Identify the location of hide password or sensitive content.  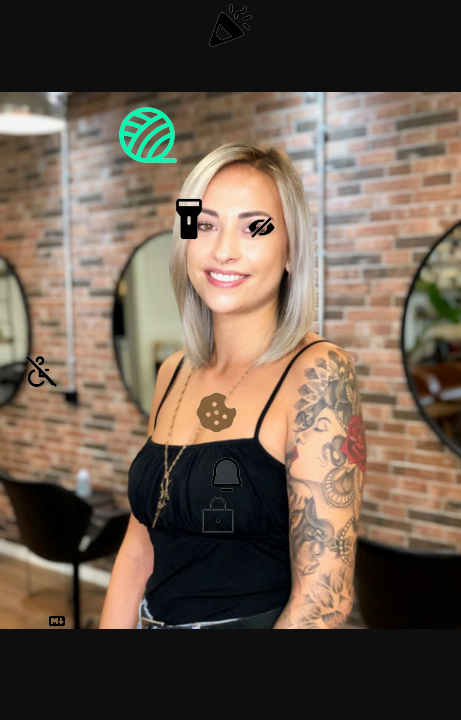
(261, 227).